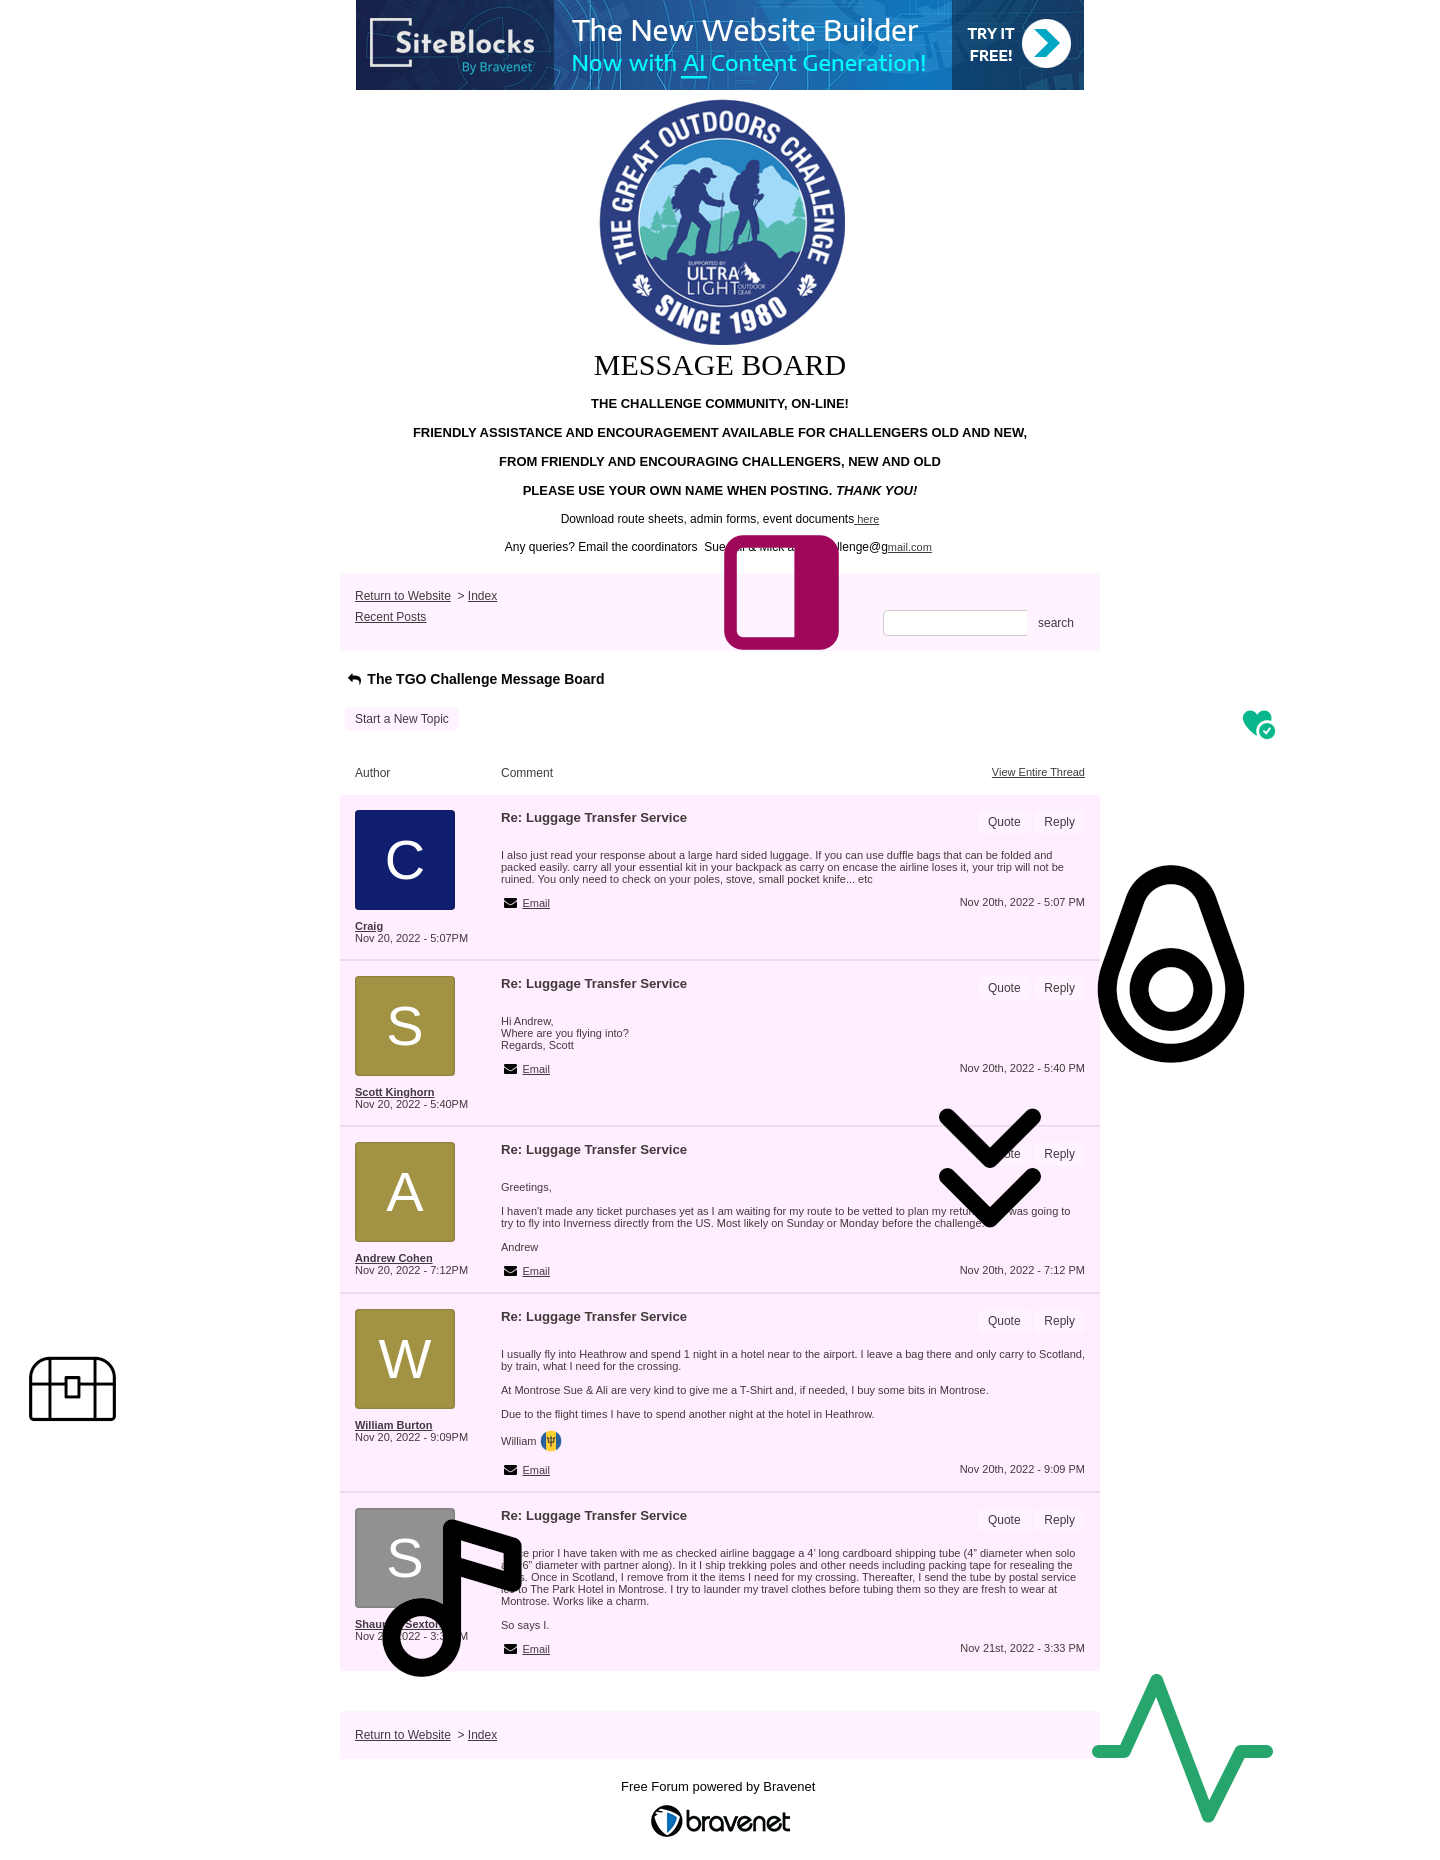  What do you see at coordinates (452, 1595) in the screenshot?
I see `access music or audio player` at bounding box center [452, 1595].